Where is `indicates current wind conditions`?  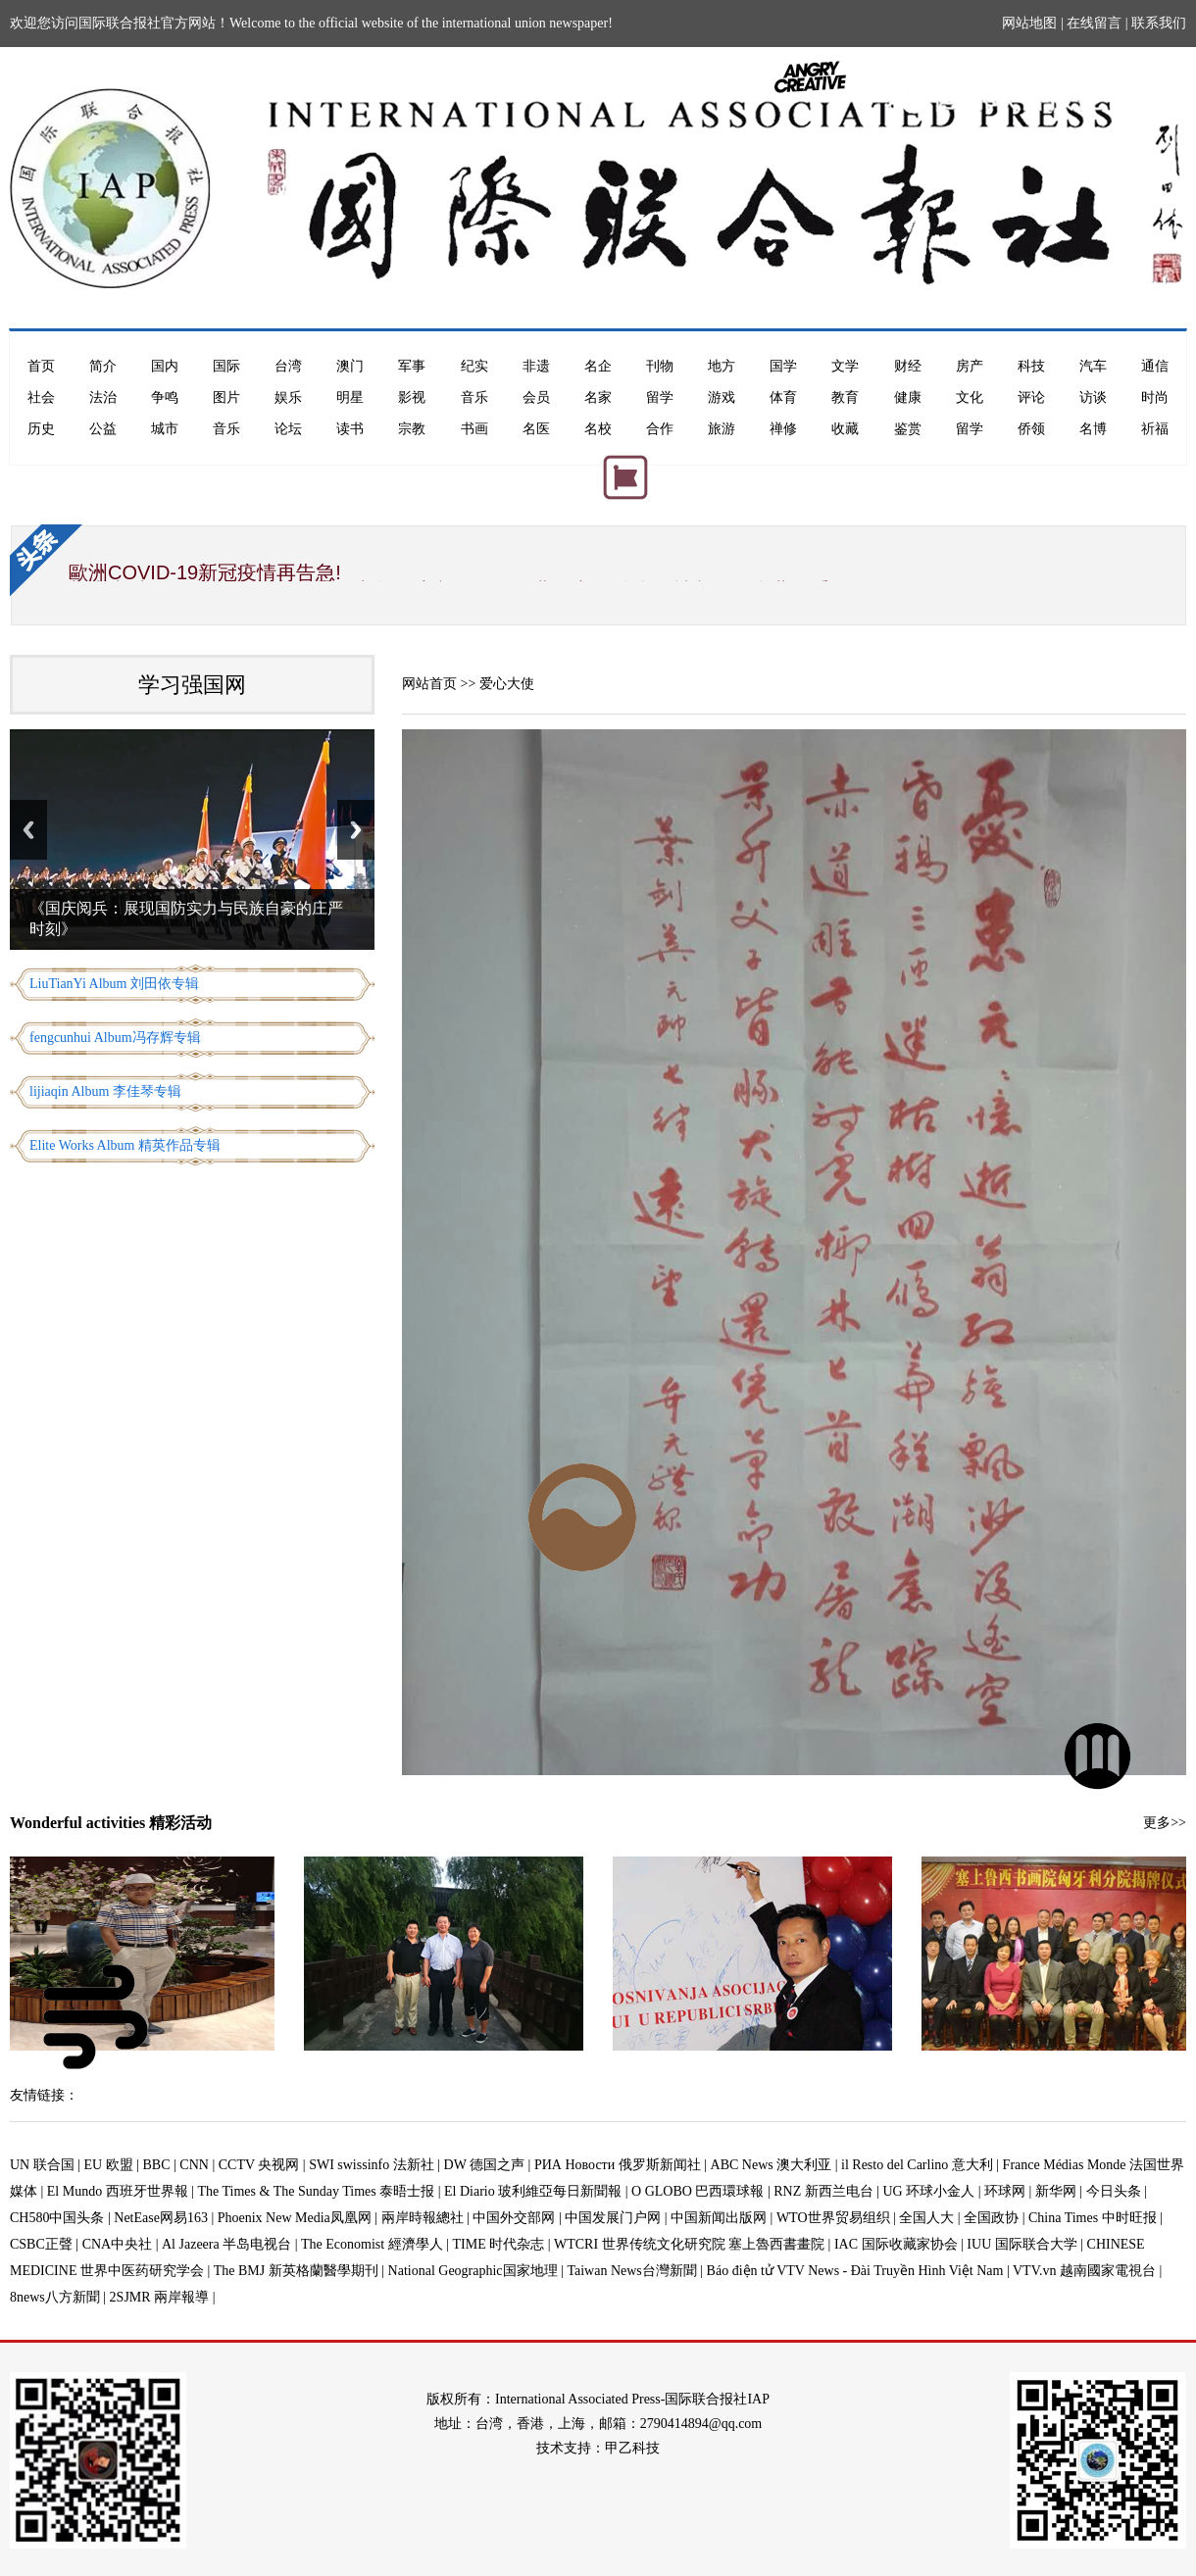 indicates current wind conditions is located at coordinates (95, 2016).